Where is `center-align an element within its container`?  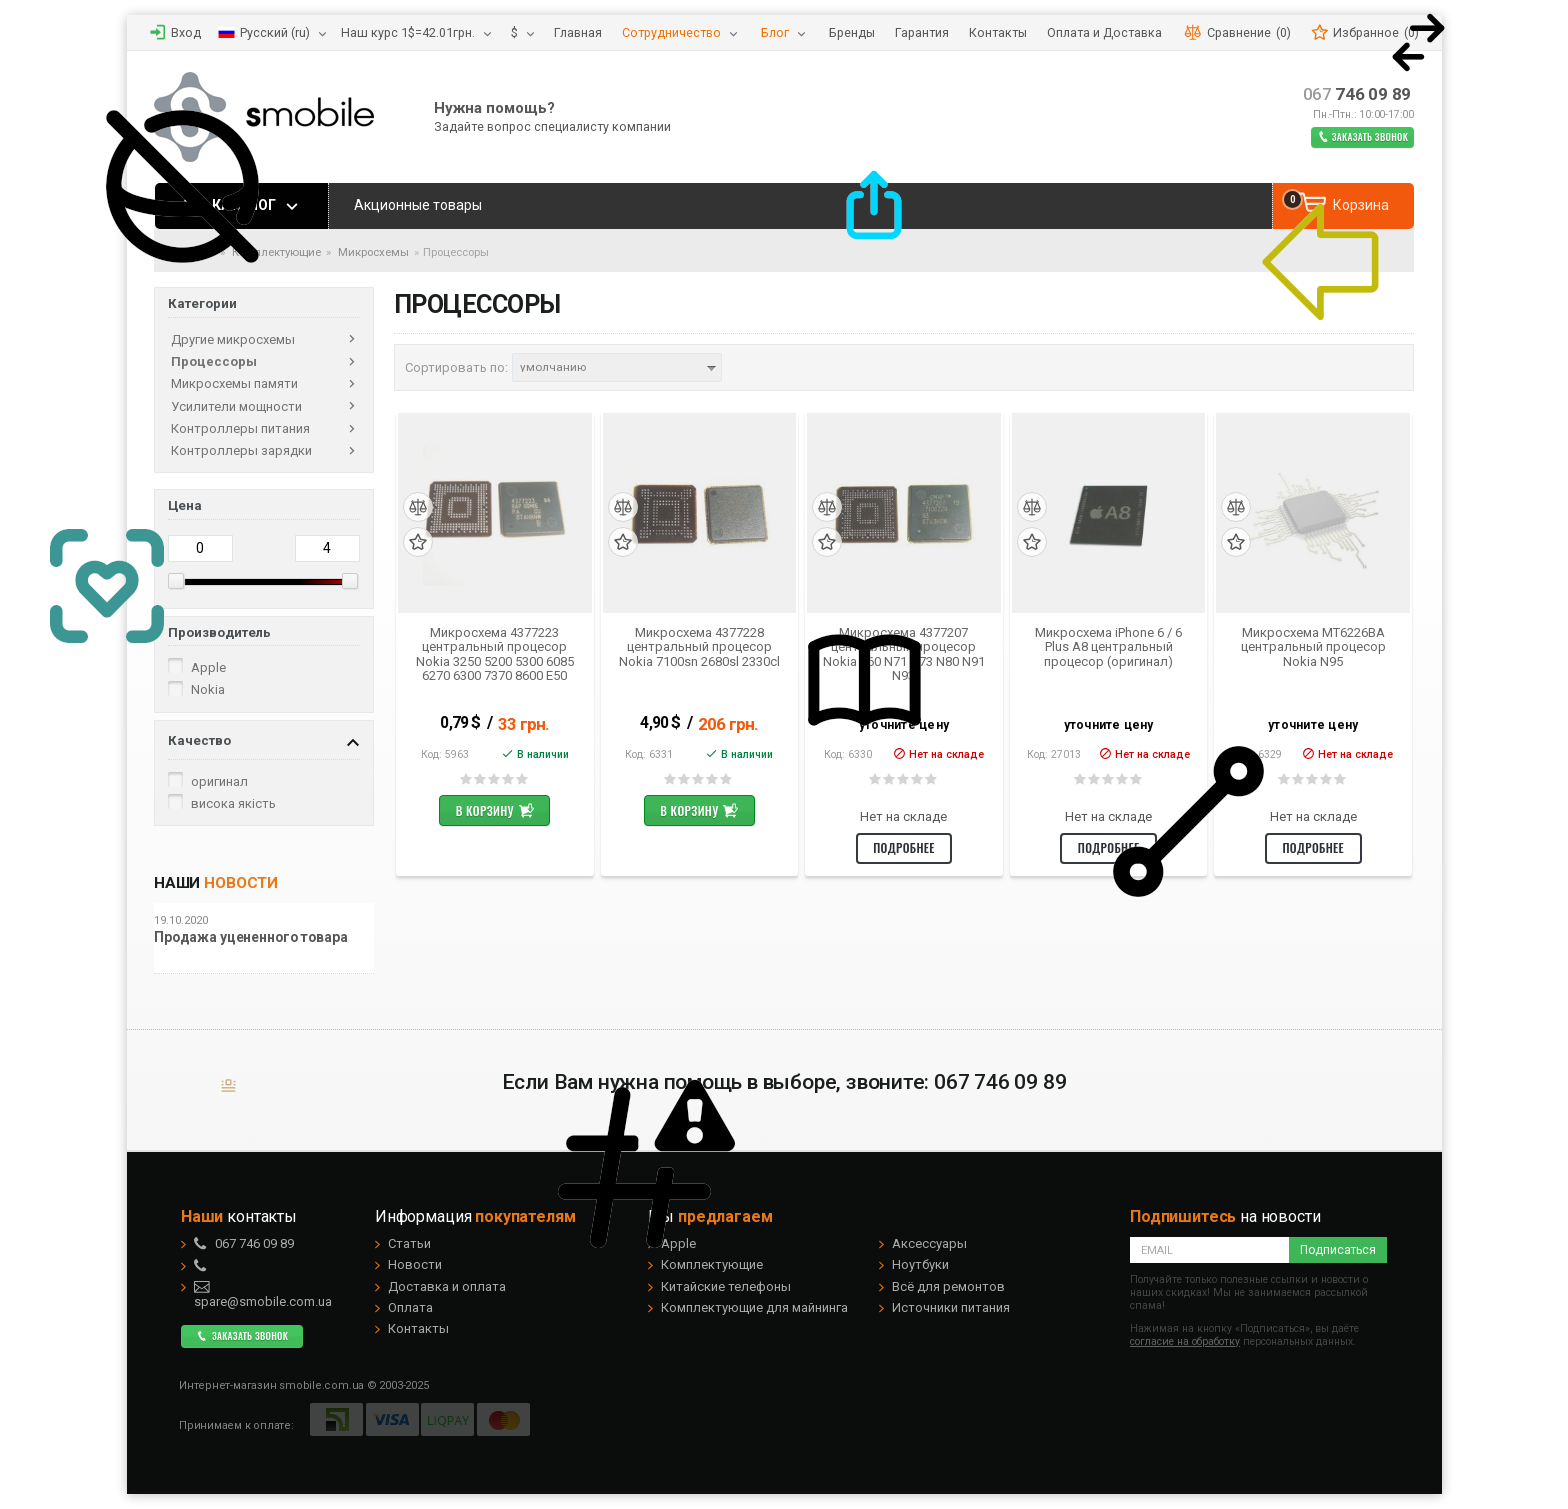
center-align an element within its container is located at coordinates (228, 1085).